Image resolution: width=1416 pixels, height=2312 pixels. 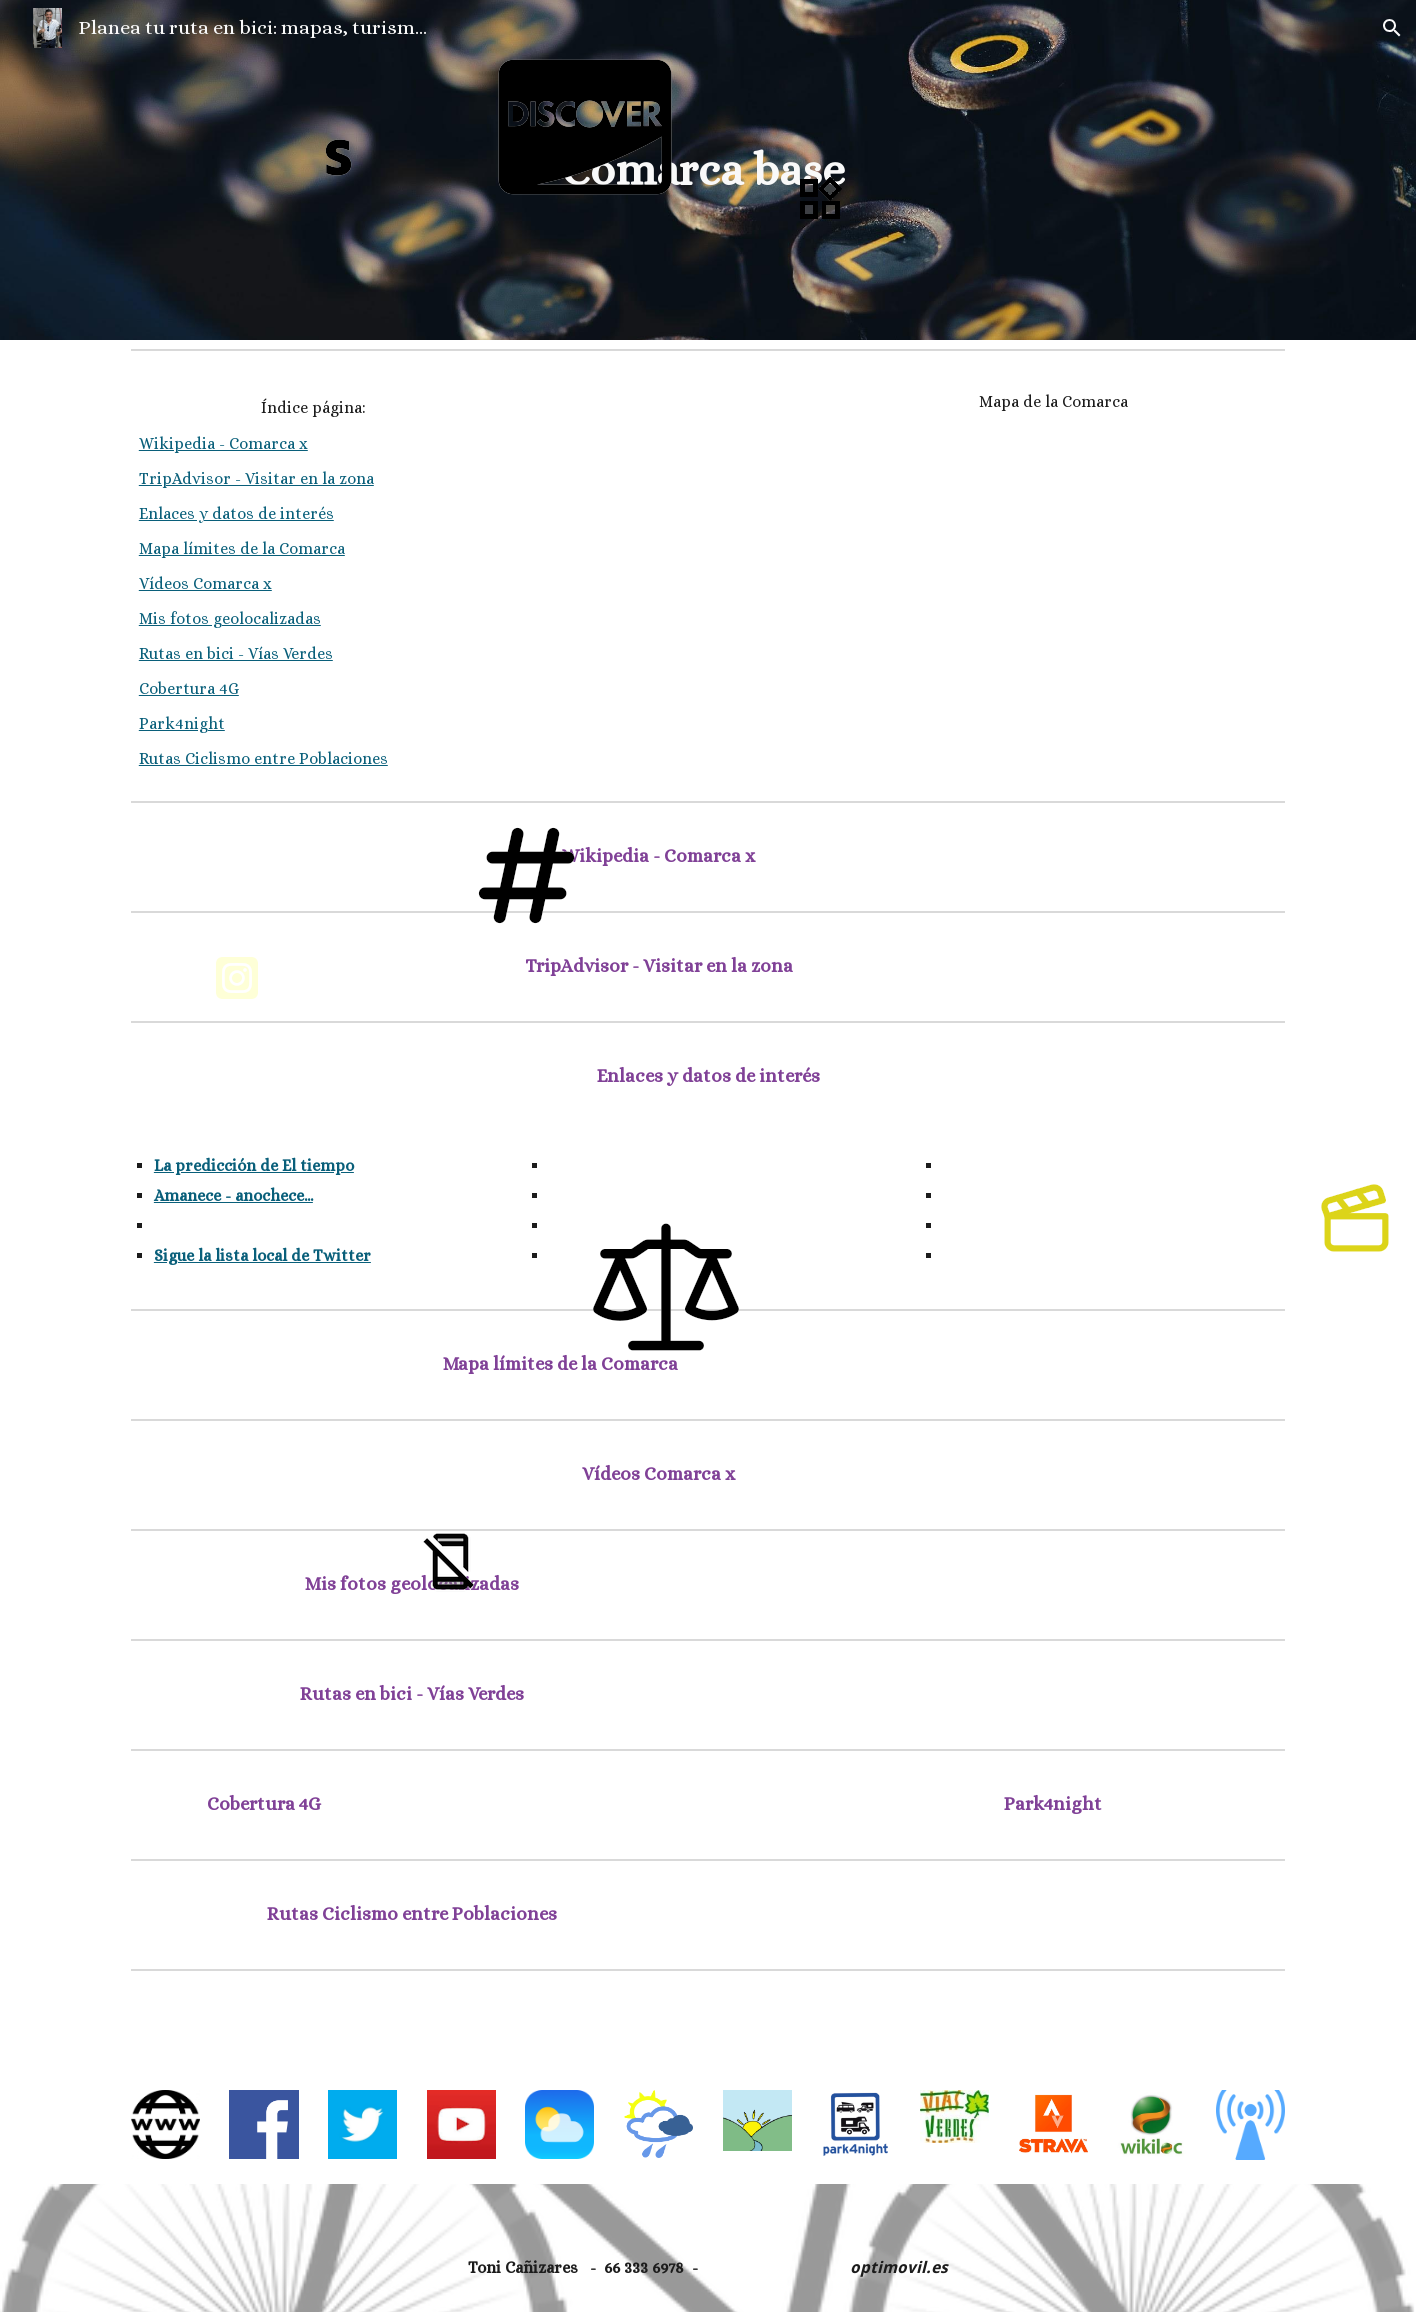 I want to click on pay with Discover card, so click(x=585, y=127).